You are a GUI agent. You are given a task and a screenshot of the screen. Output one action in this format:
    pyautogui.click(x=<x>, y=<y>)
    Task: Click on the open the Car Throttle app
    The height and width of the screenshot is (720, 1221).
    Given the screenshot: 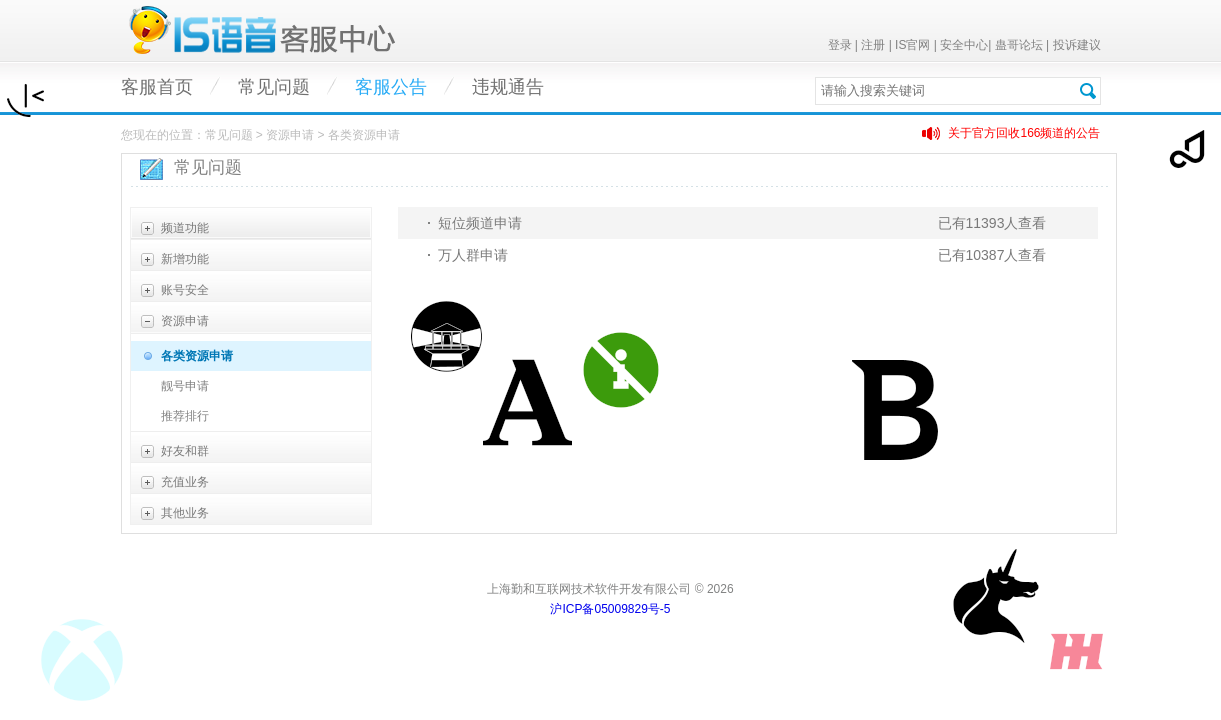 What is the action you would take?
    pyautogui.click(x=1076, y=651)
    